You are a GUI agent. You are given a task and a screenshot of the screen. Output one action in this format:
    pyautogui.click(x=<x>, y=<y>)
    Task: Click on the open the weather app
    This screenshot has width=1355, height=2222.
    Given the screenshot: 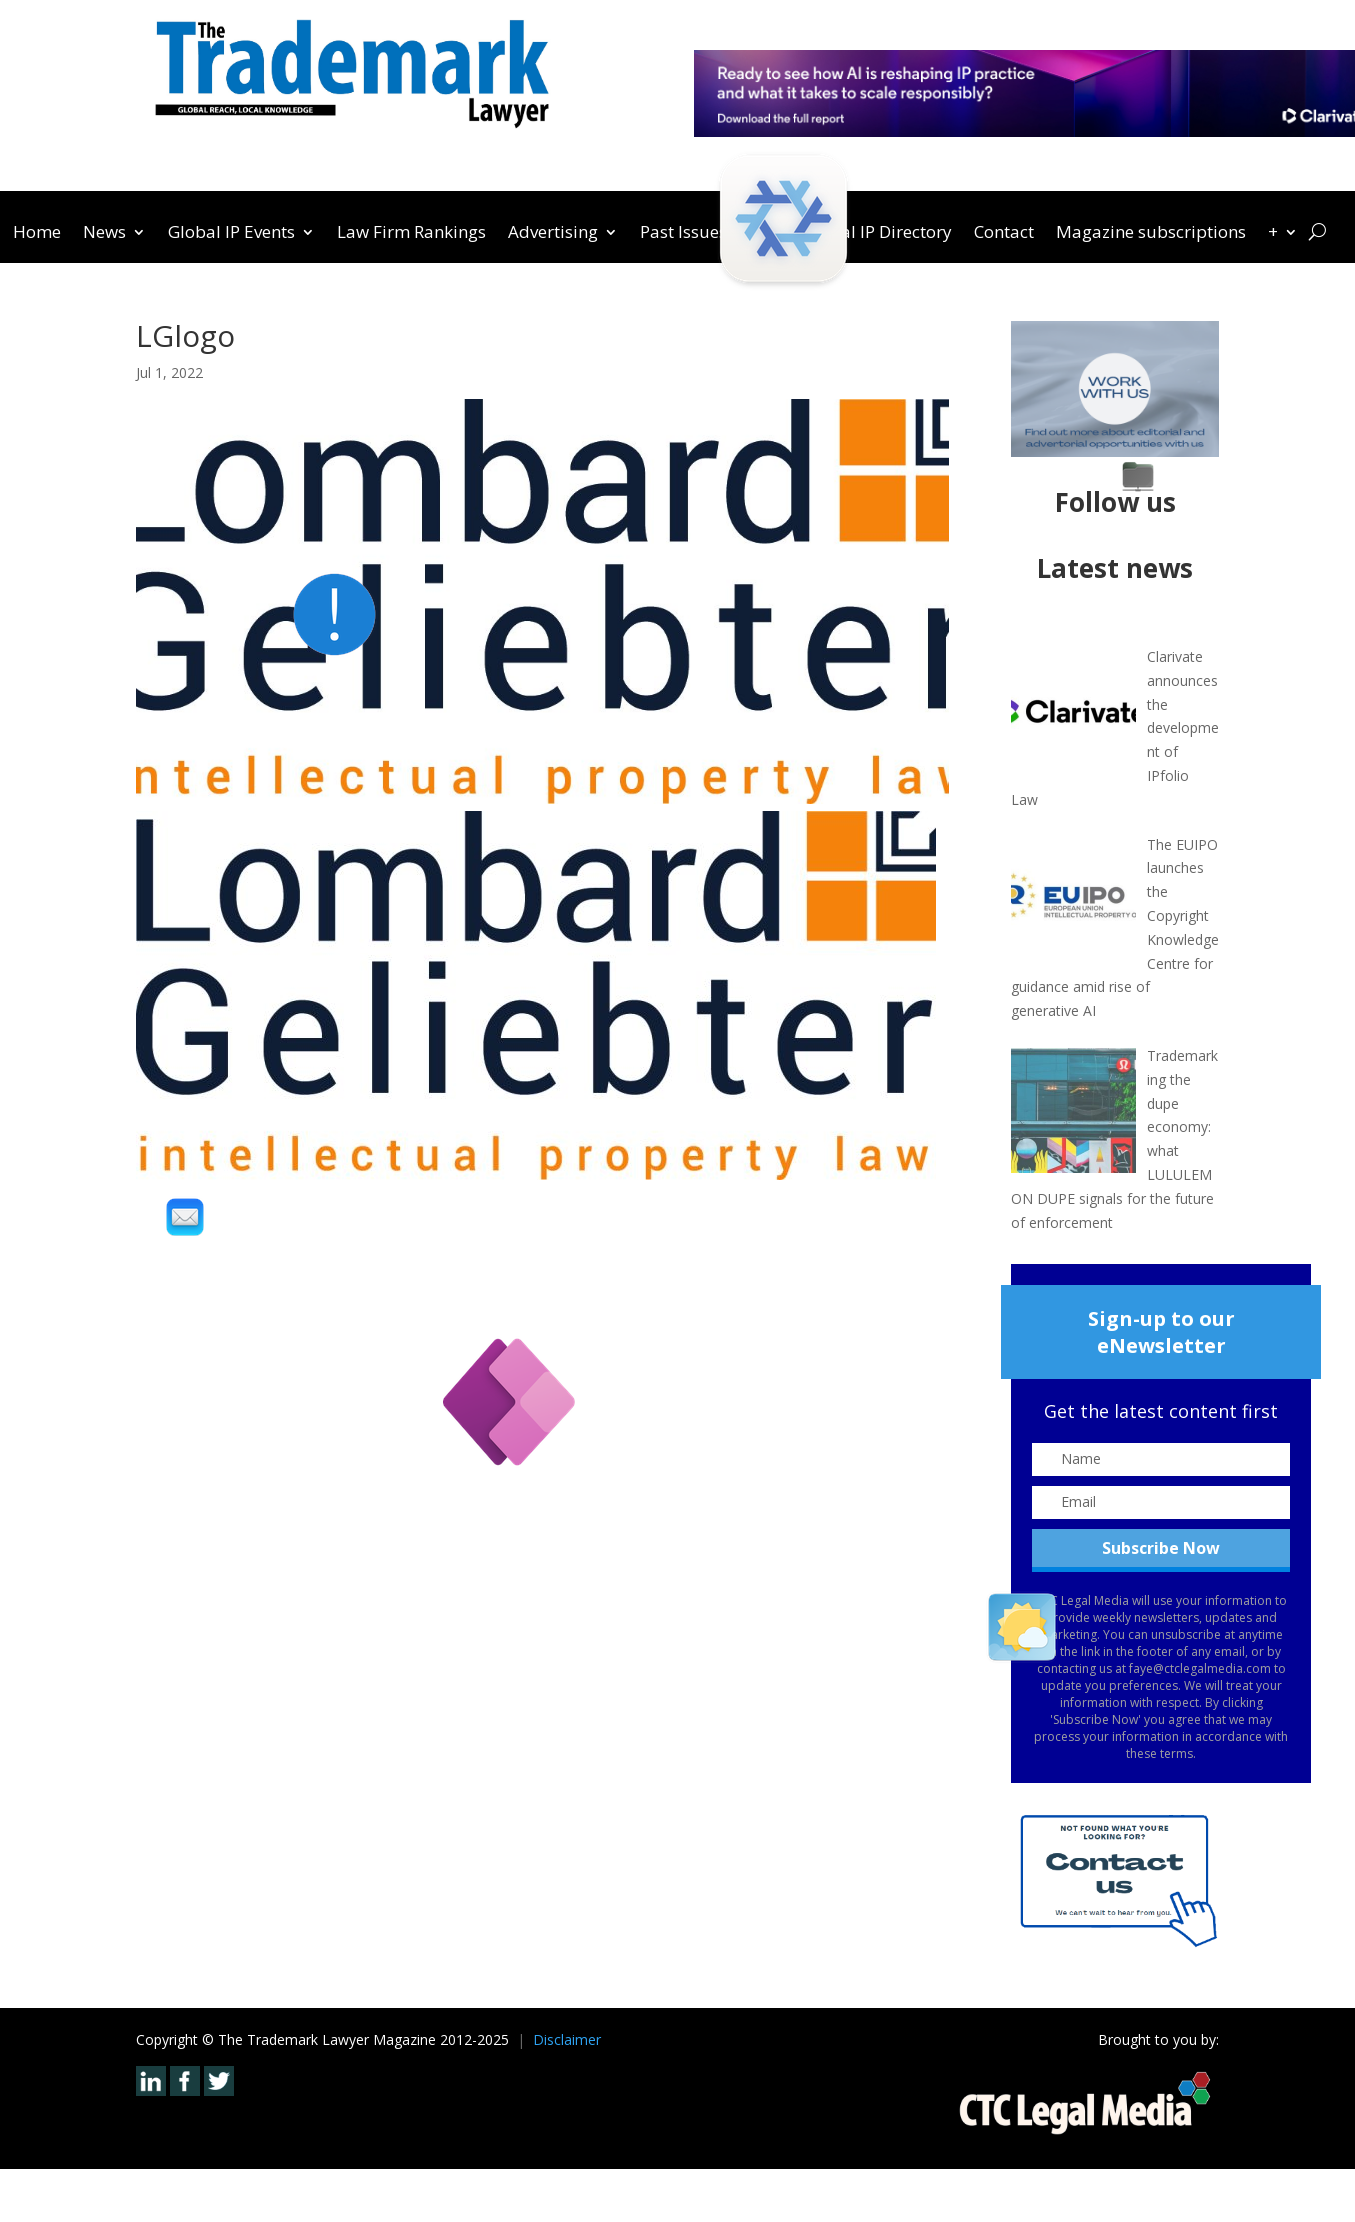 What is the action you would take?
    pyautogui.click(x=1022, y=1627)
    